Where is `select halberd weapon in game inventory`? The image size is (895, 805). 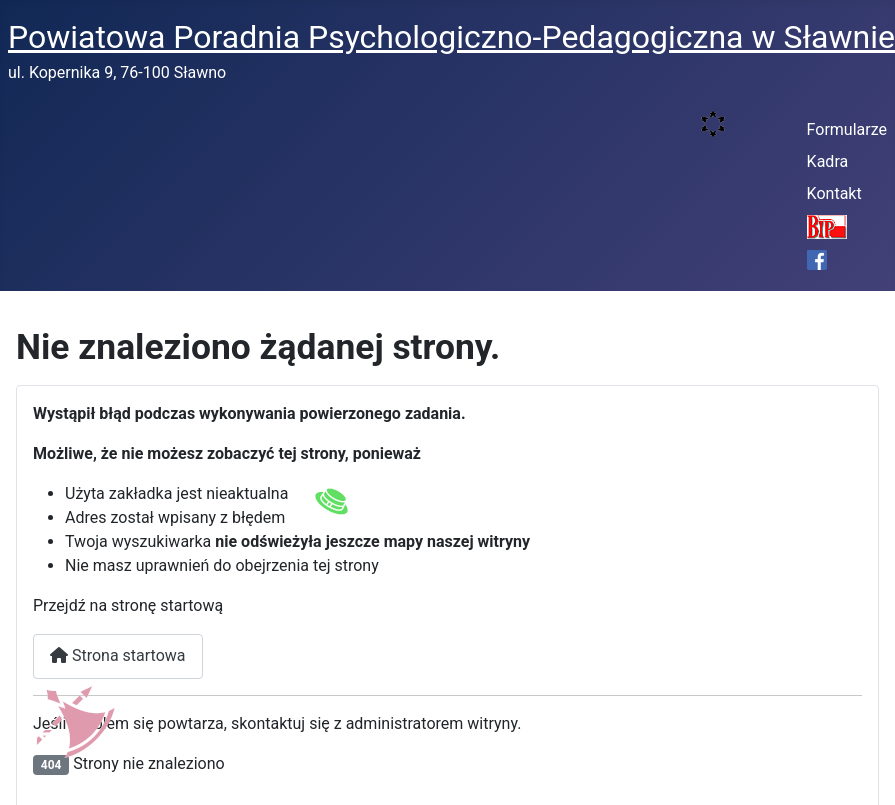 select halberd weapon in game inventory is located at coordinates (76, 722).